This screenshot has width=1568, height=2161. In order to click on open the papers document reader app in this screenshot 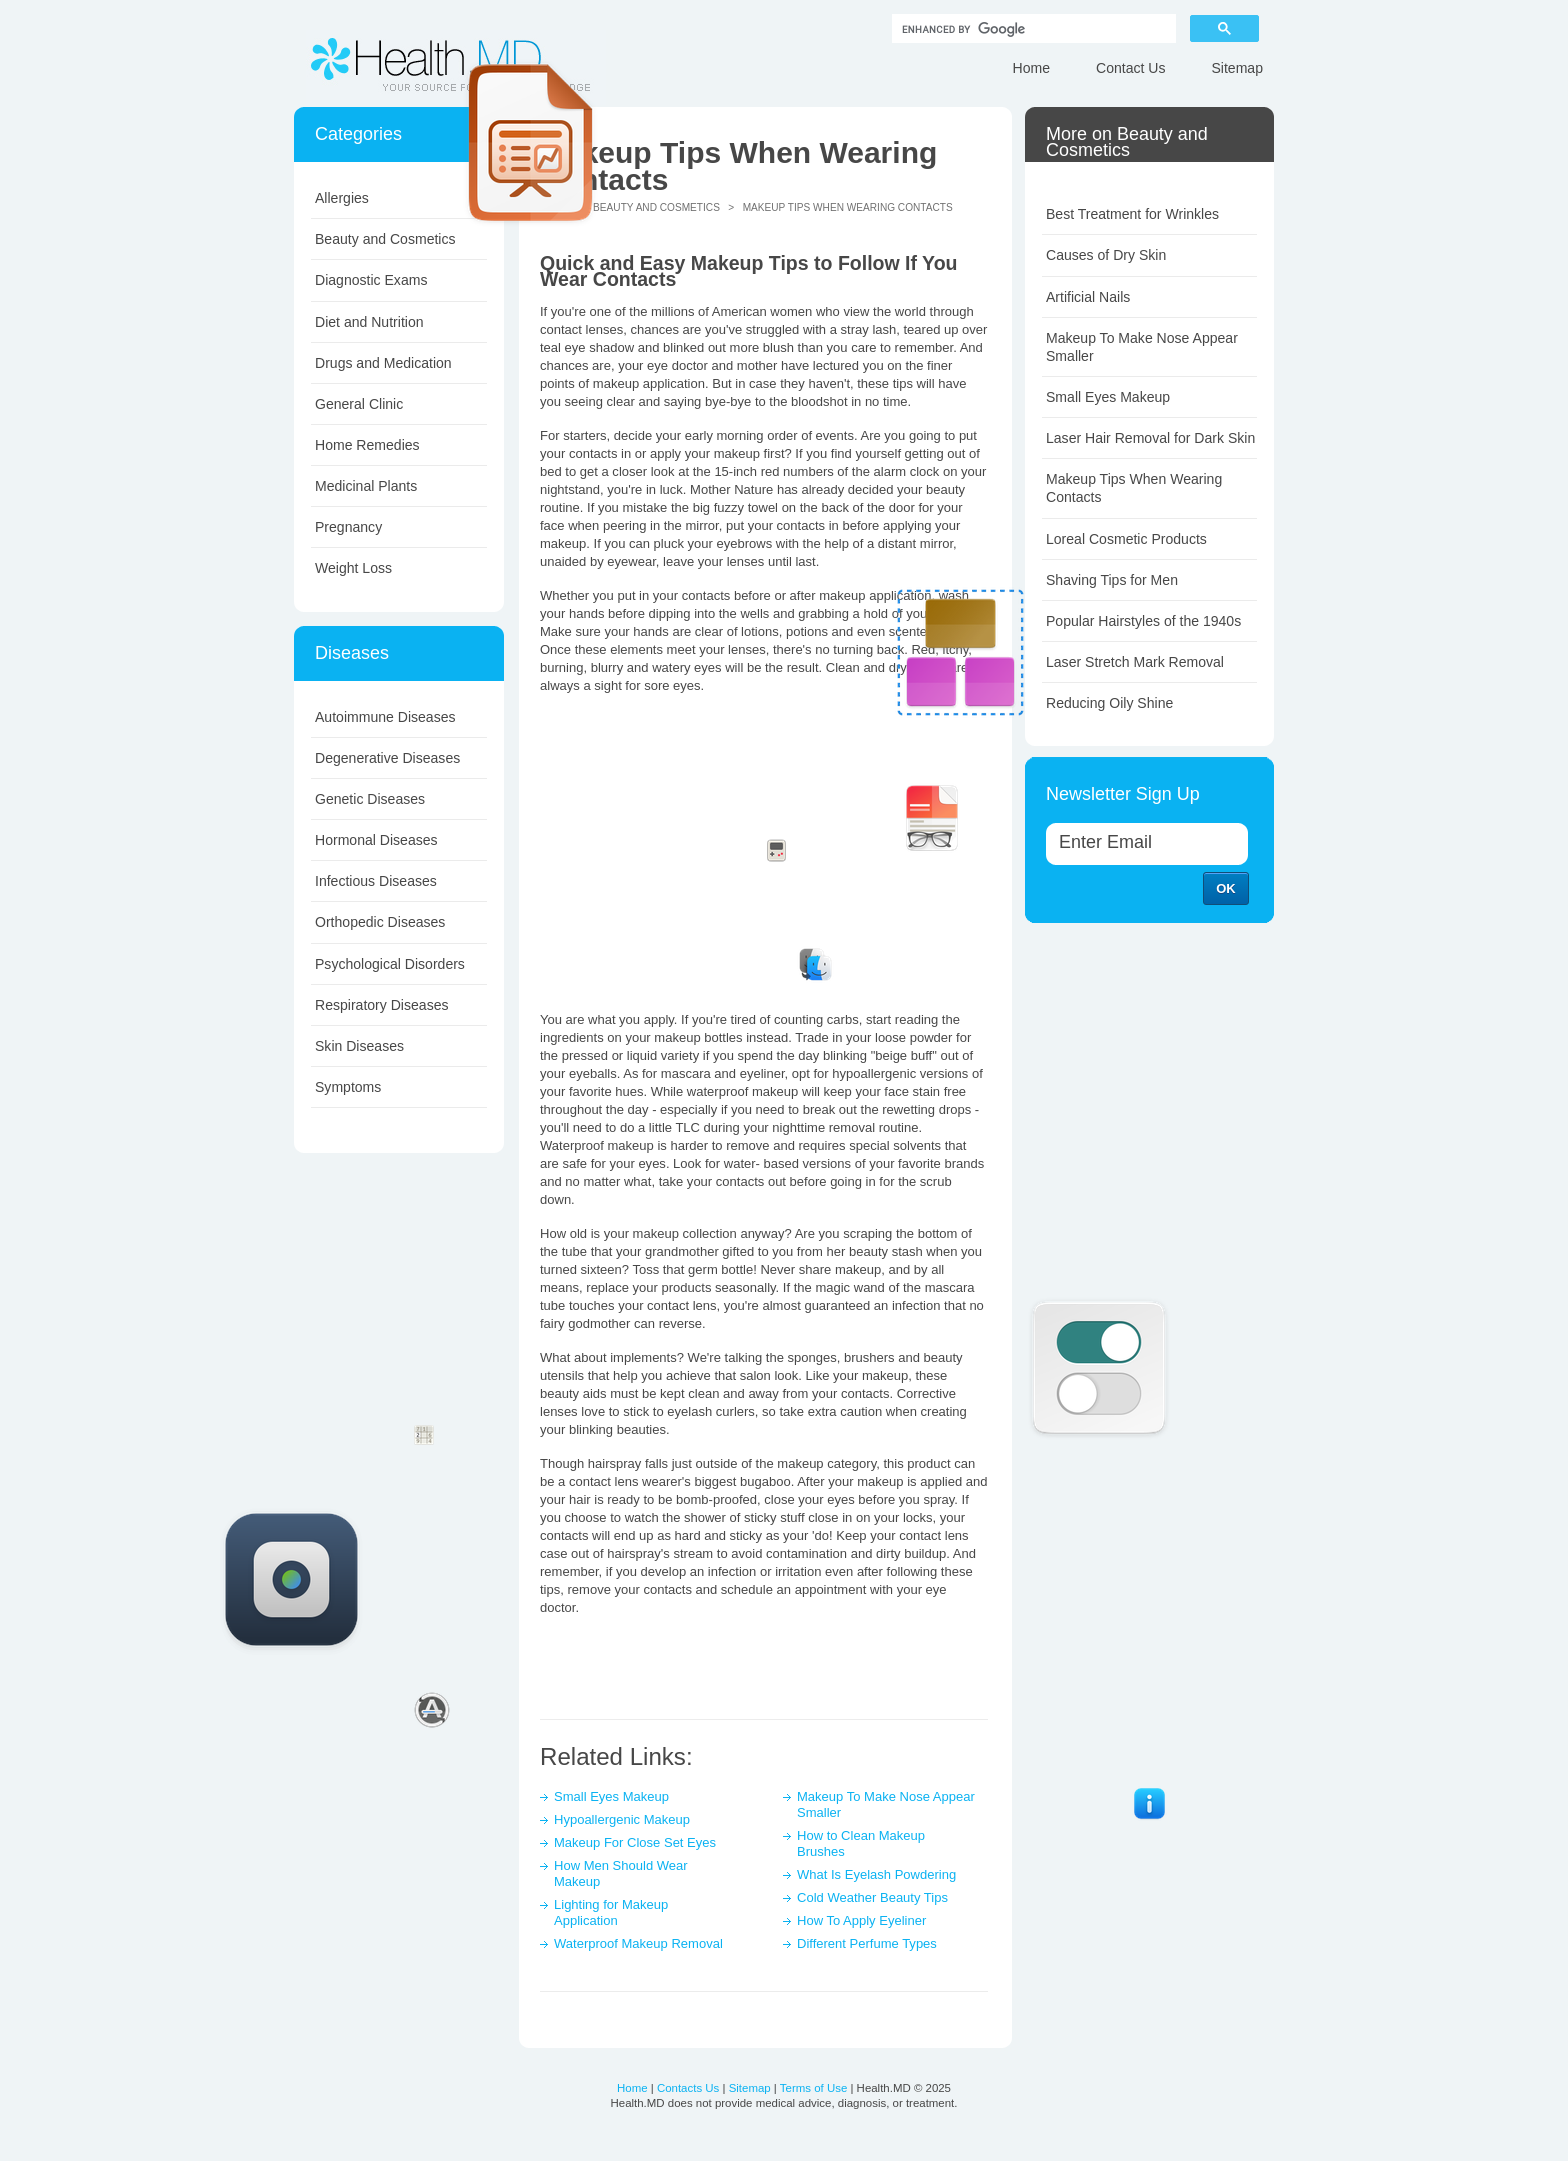, I will do `click(932, 818)`.